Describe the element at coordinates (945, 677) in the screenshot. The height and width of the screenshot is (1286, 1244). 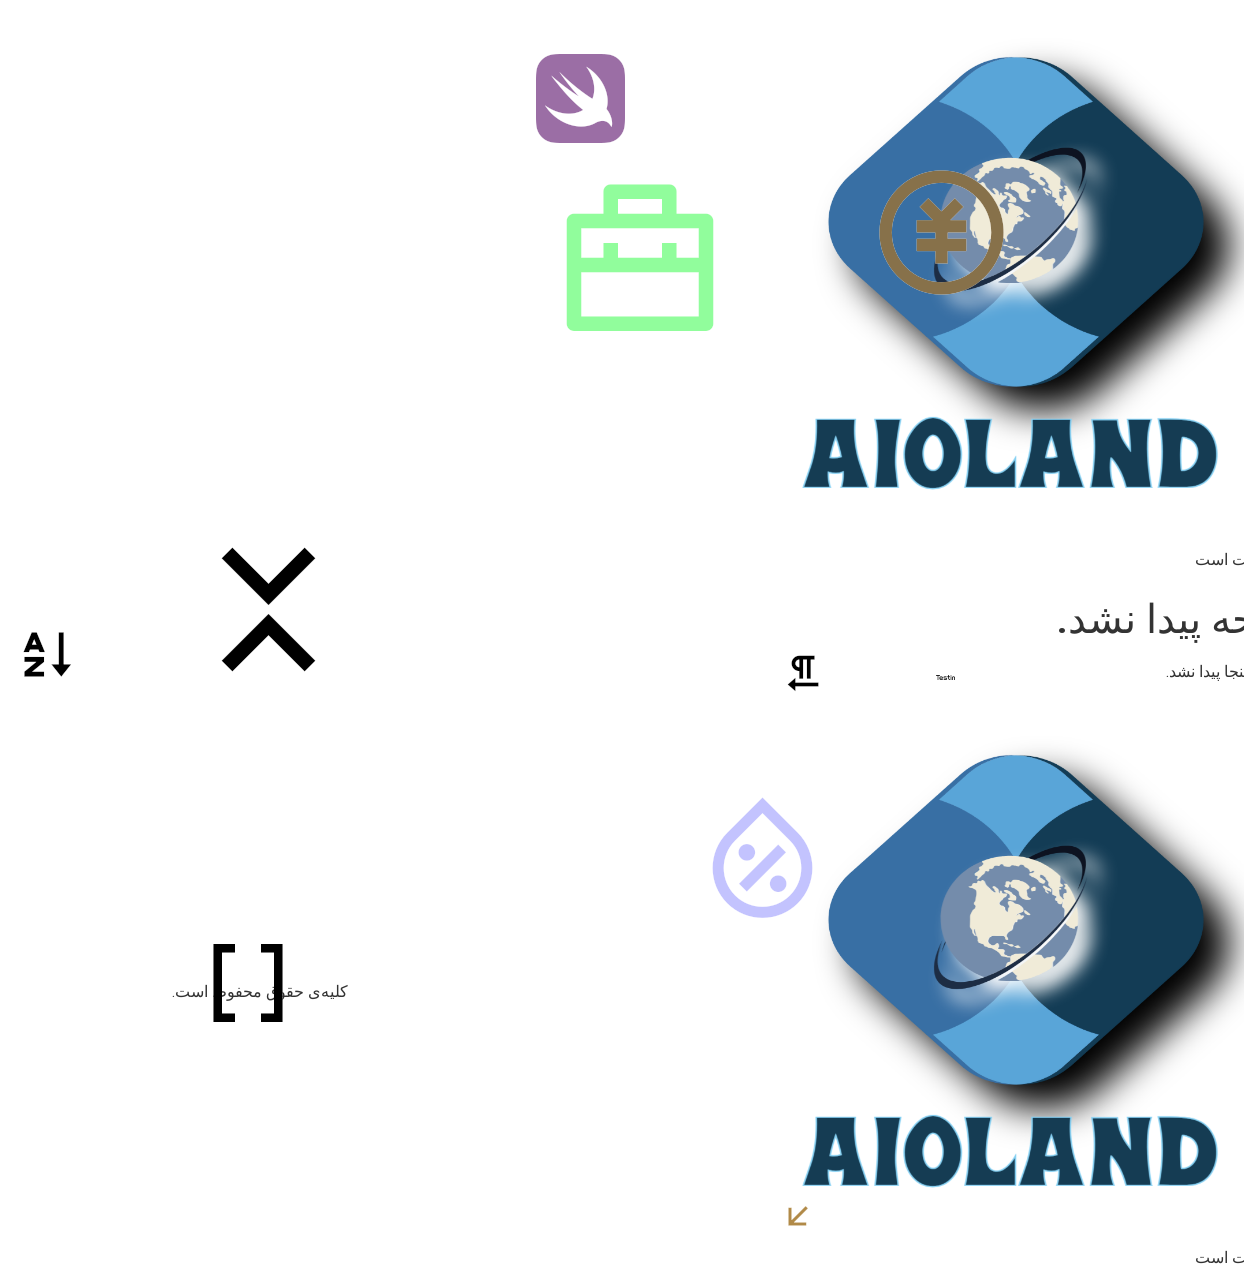
I see `testin app testing platform logo` at that location.